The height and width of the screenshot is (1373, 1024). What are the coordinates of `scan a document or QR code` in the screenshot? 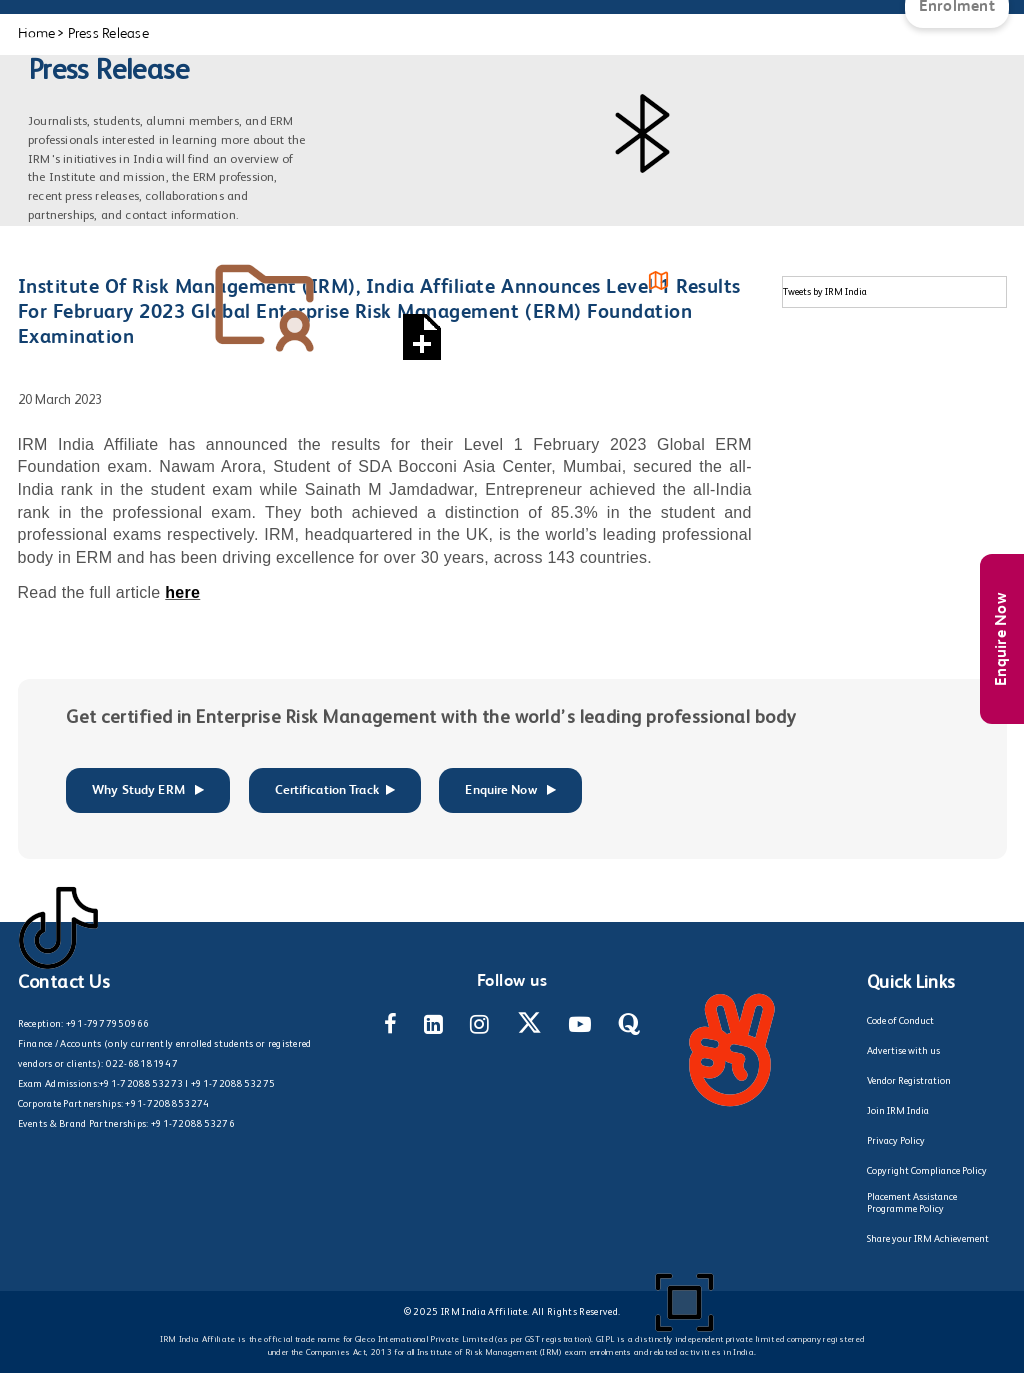 It's located at (684, 1302).